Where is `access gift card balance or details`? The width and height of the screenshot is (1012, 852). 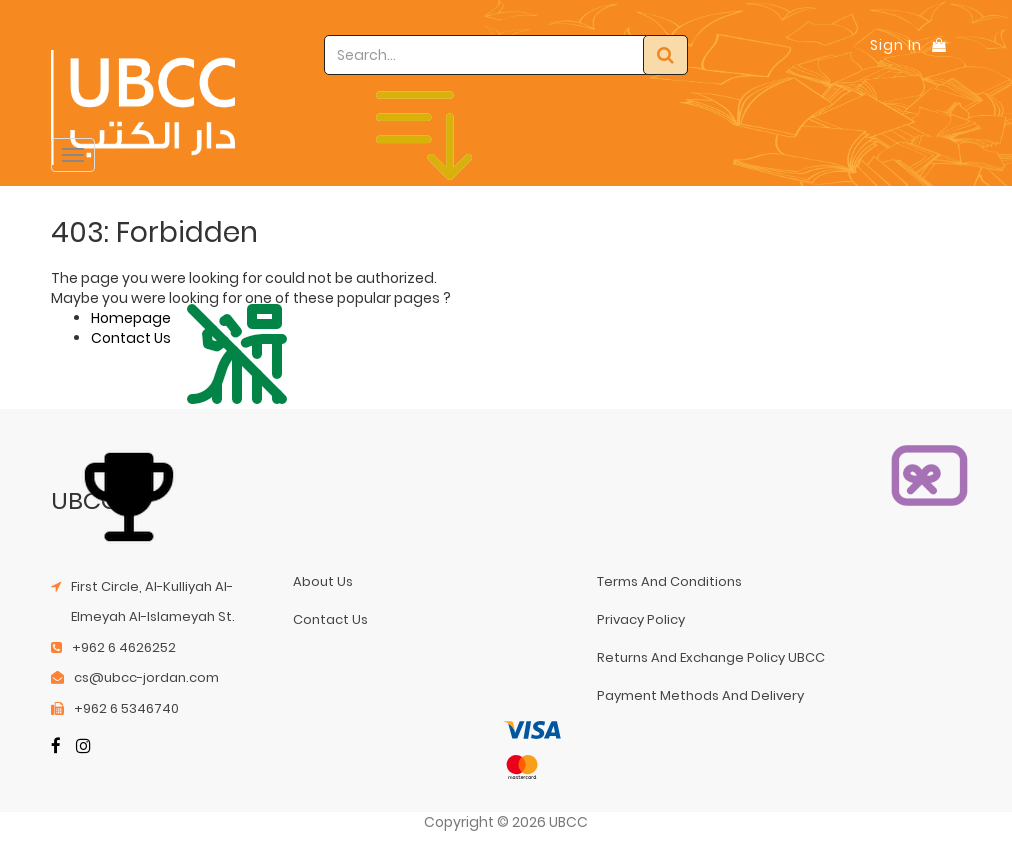 access gift card balance or details is located at coordinates (929, 475).